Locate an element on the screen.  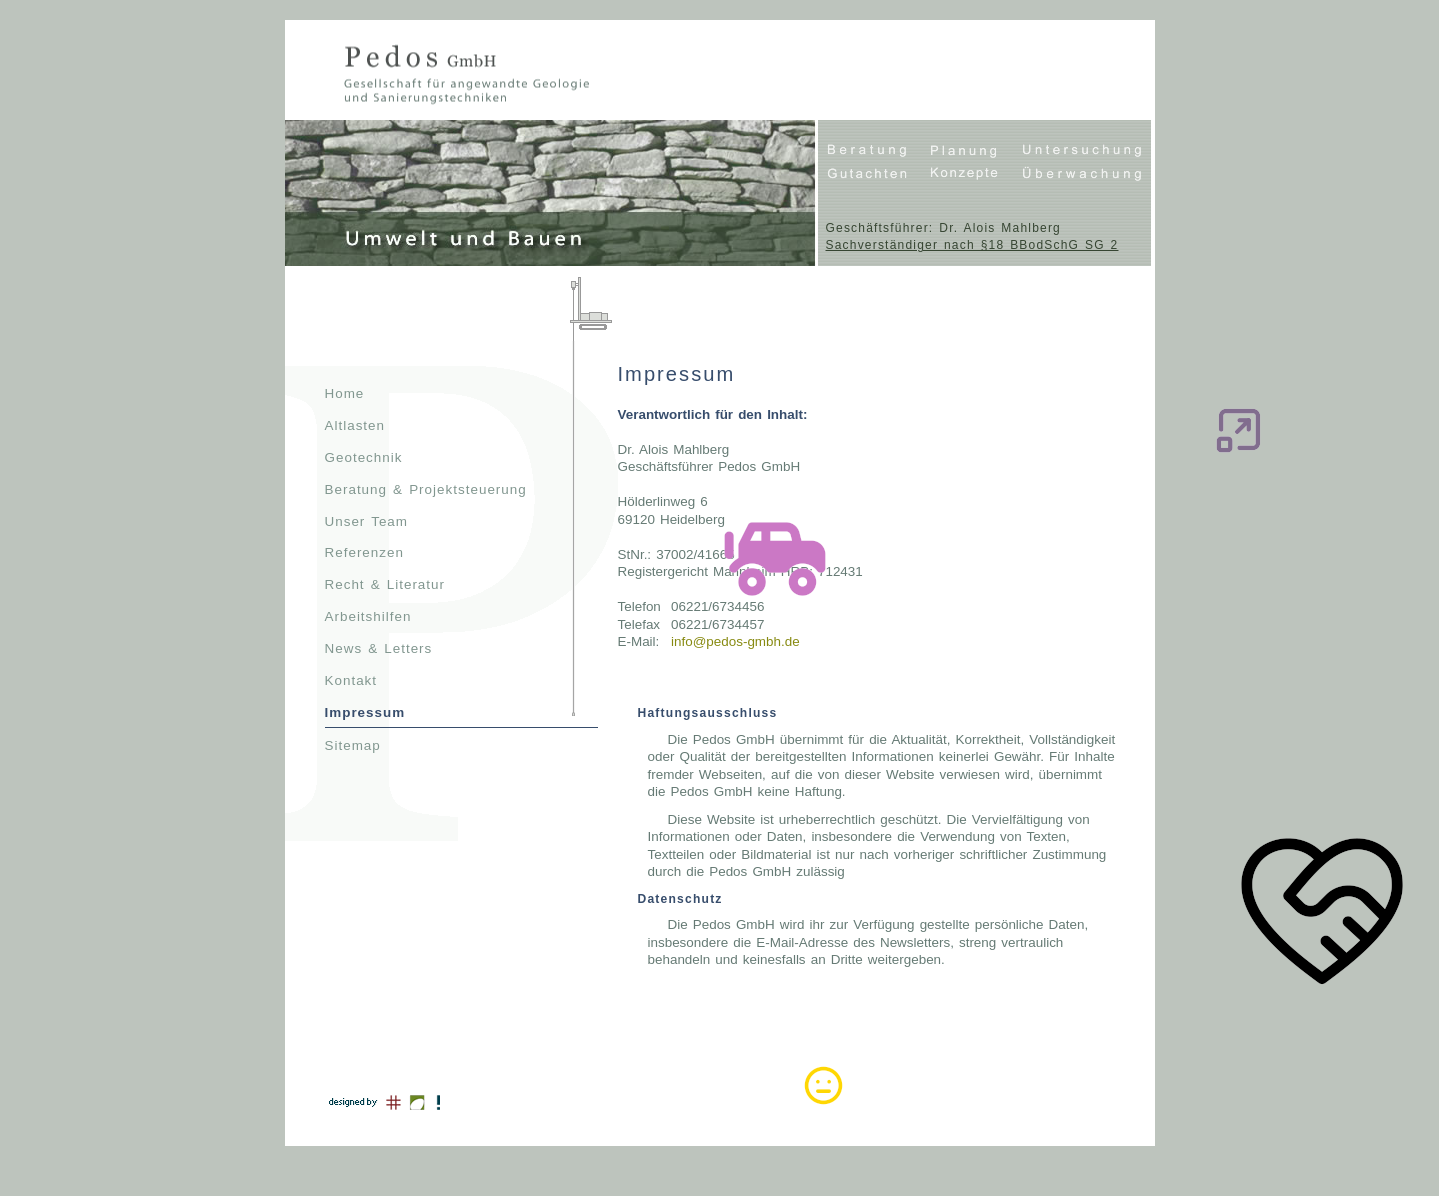
indicates neutral or no reaction is located at coordinates (823, 1085).